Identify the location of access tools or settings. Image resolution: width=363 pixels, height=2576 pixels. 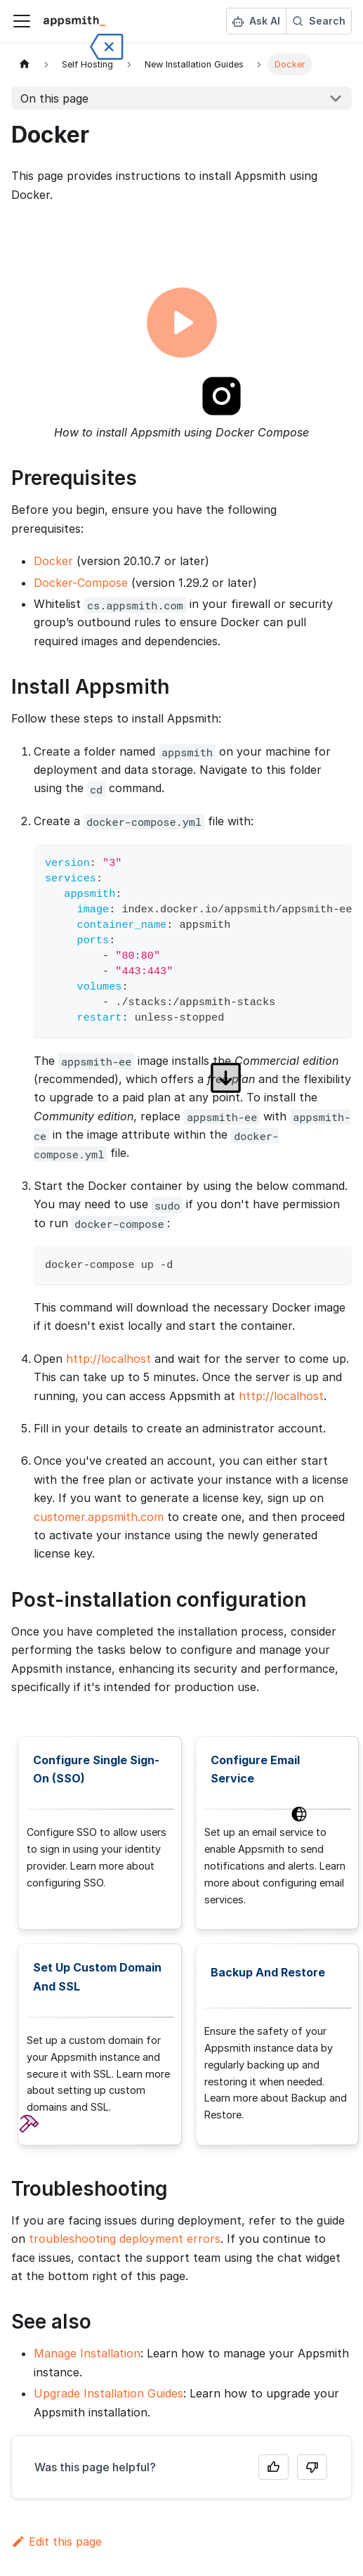
(28, 2124).